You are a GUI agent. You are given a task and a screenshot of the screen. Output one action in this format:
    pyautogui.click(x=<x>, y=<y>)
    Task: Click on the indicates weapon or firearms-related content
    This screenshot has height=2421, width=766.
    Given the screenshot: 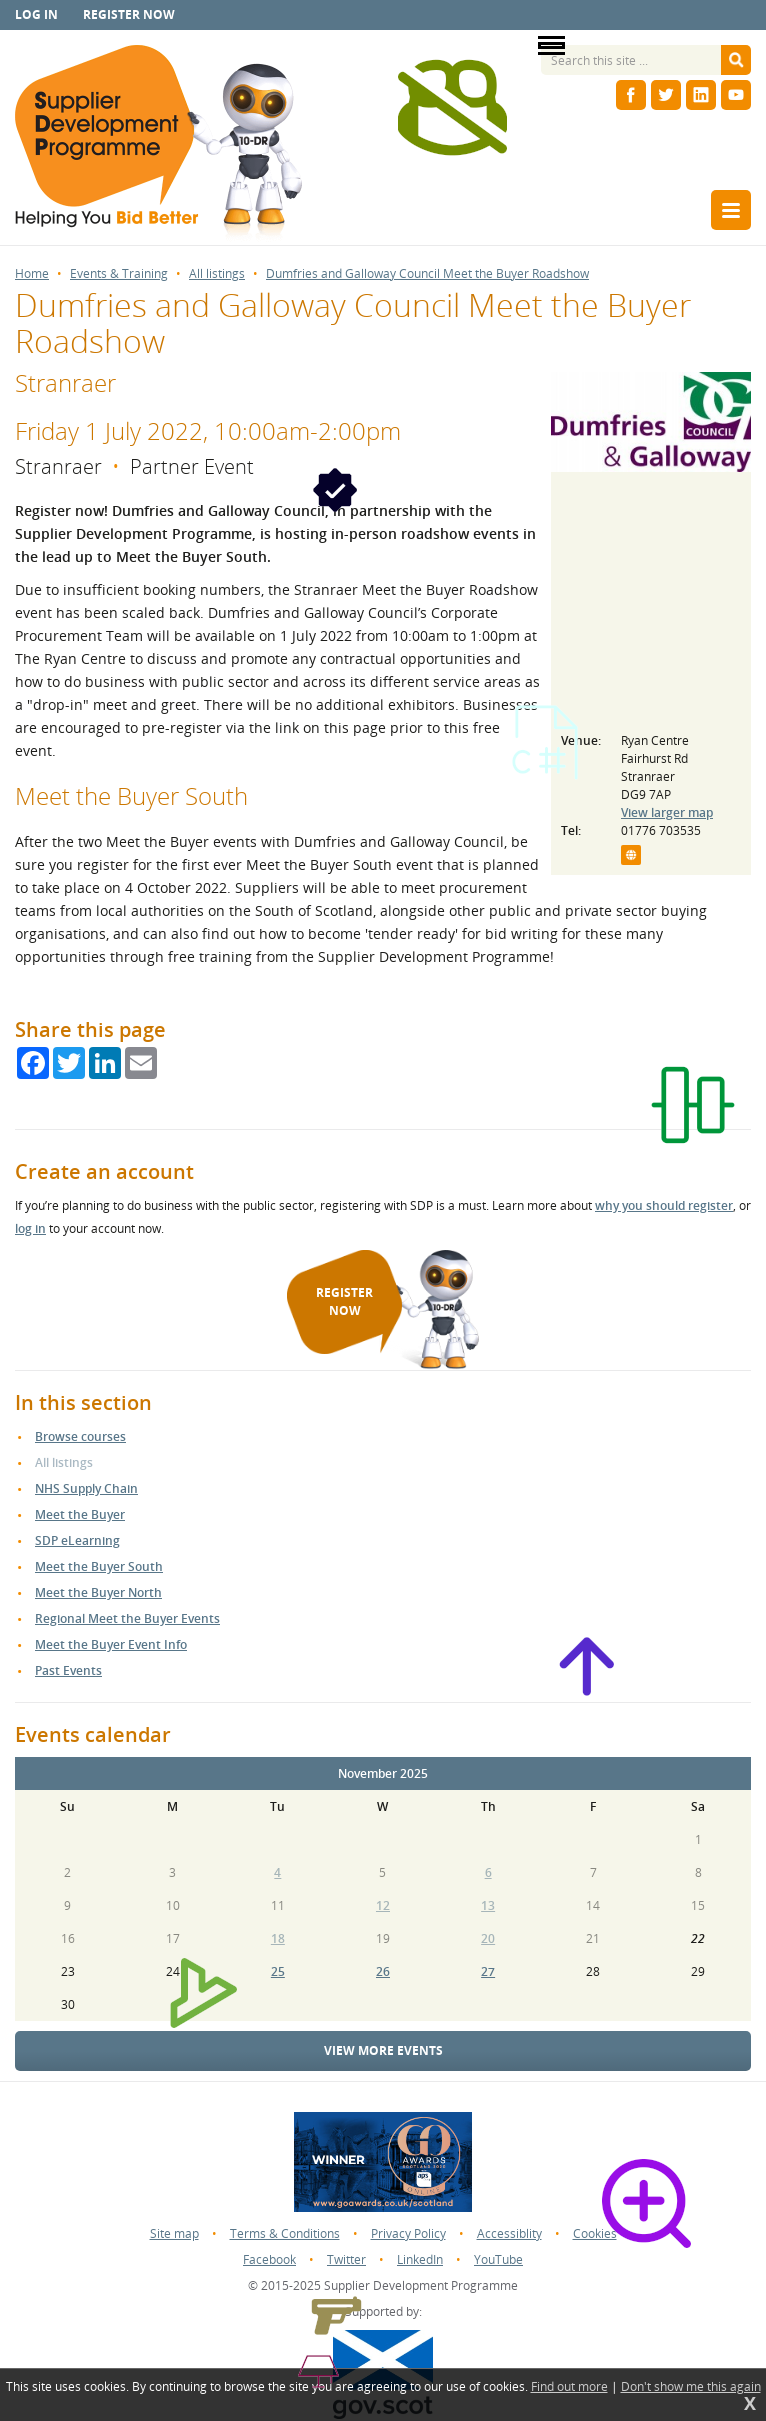 What is the action you would take?
    pyautogui.click(x=336, y=2315)
    